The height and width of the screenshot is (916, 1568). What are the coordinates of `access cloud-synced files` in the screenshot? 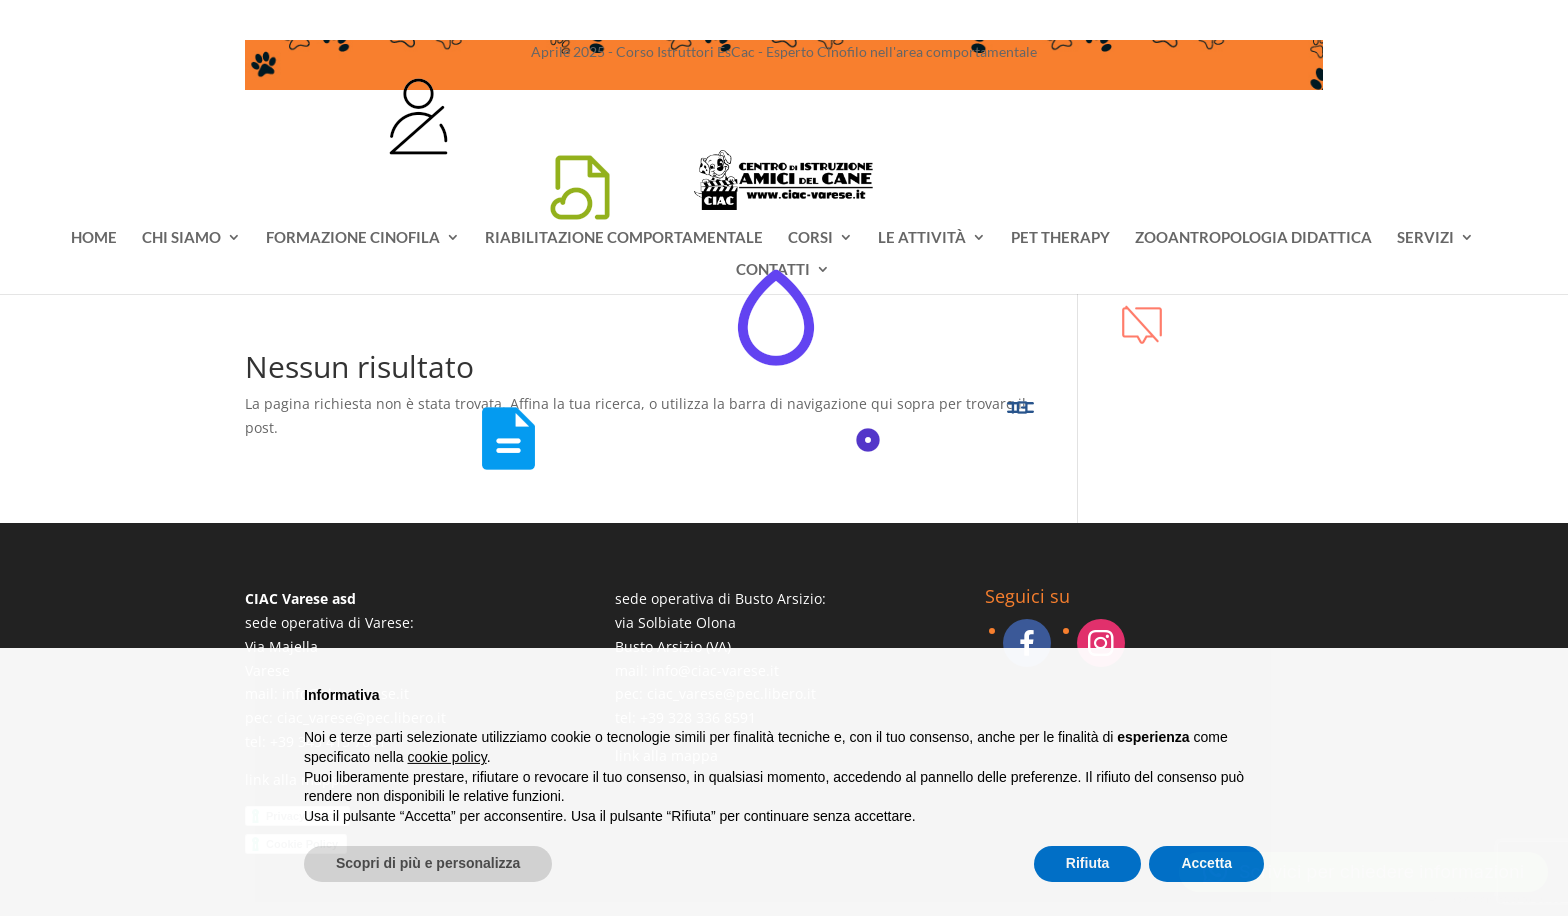 It's located at (582, 187).